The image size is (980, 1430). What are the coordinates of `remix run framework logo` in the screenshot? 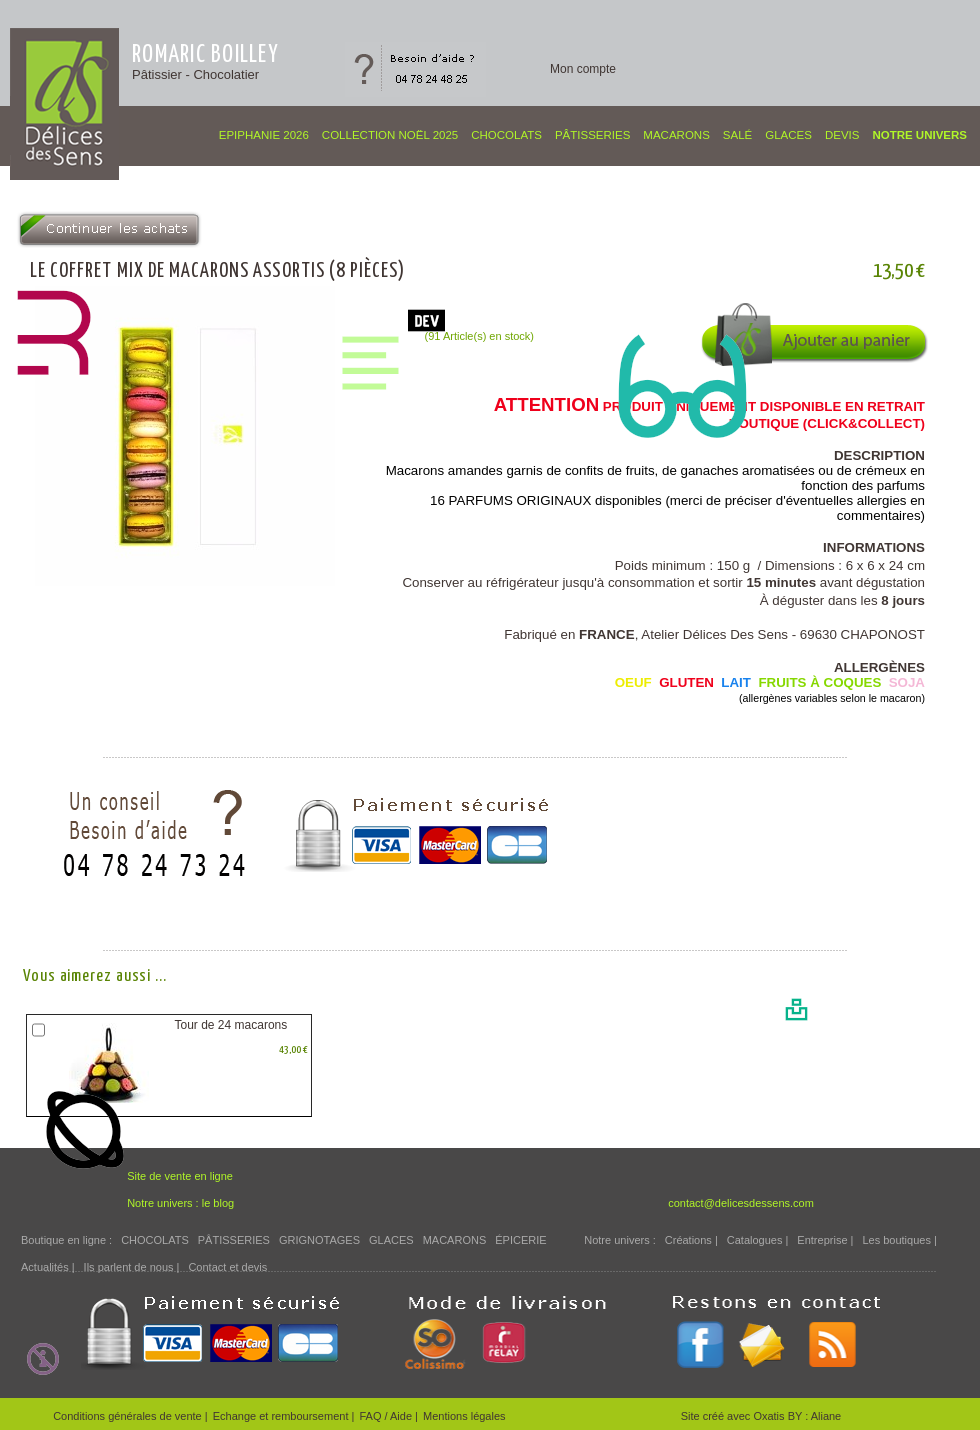 It's located at (53, 335).